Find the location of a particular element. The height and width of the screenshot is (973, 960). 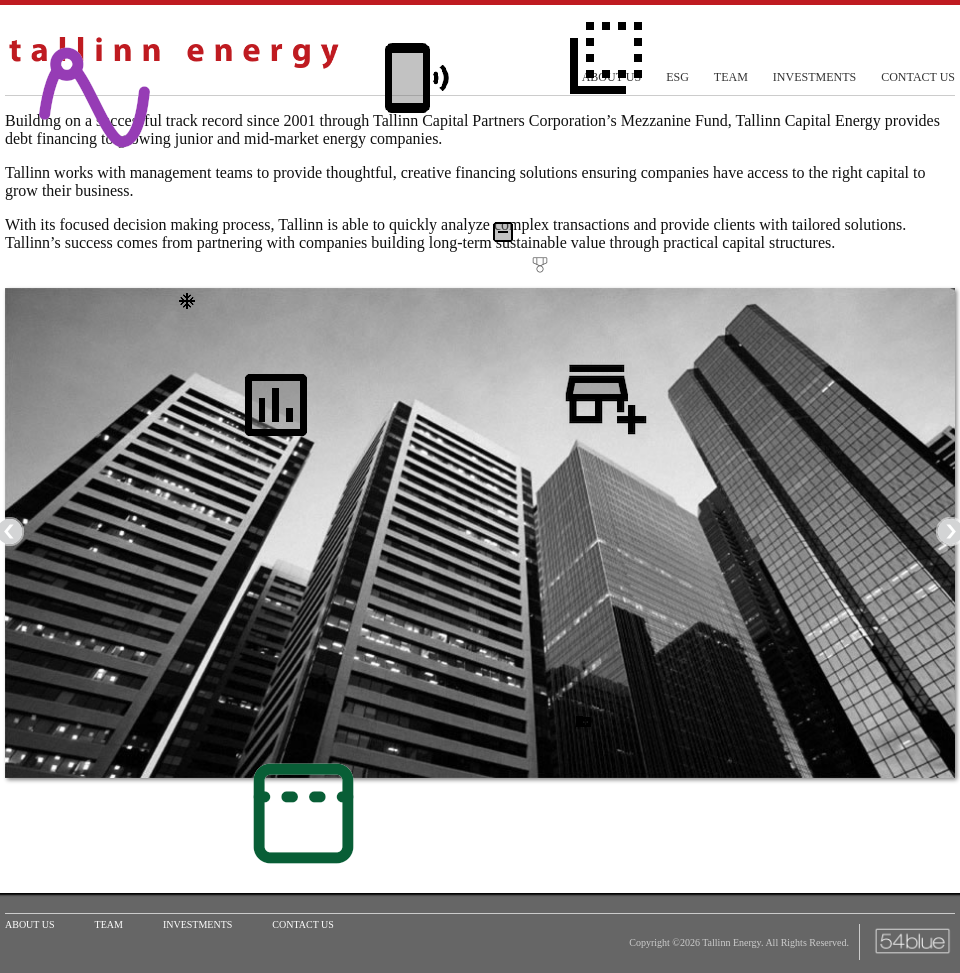

indicates an incoming call or notification on a linked device is located at coordinates (417, 78).